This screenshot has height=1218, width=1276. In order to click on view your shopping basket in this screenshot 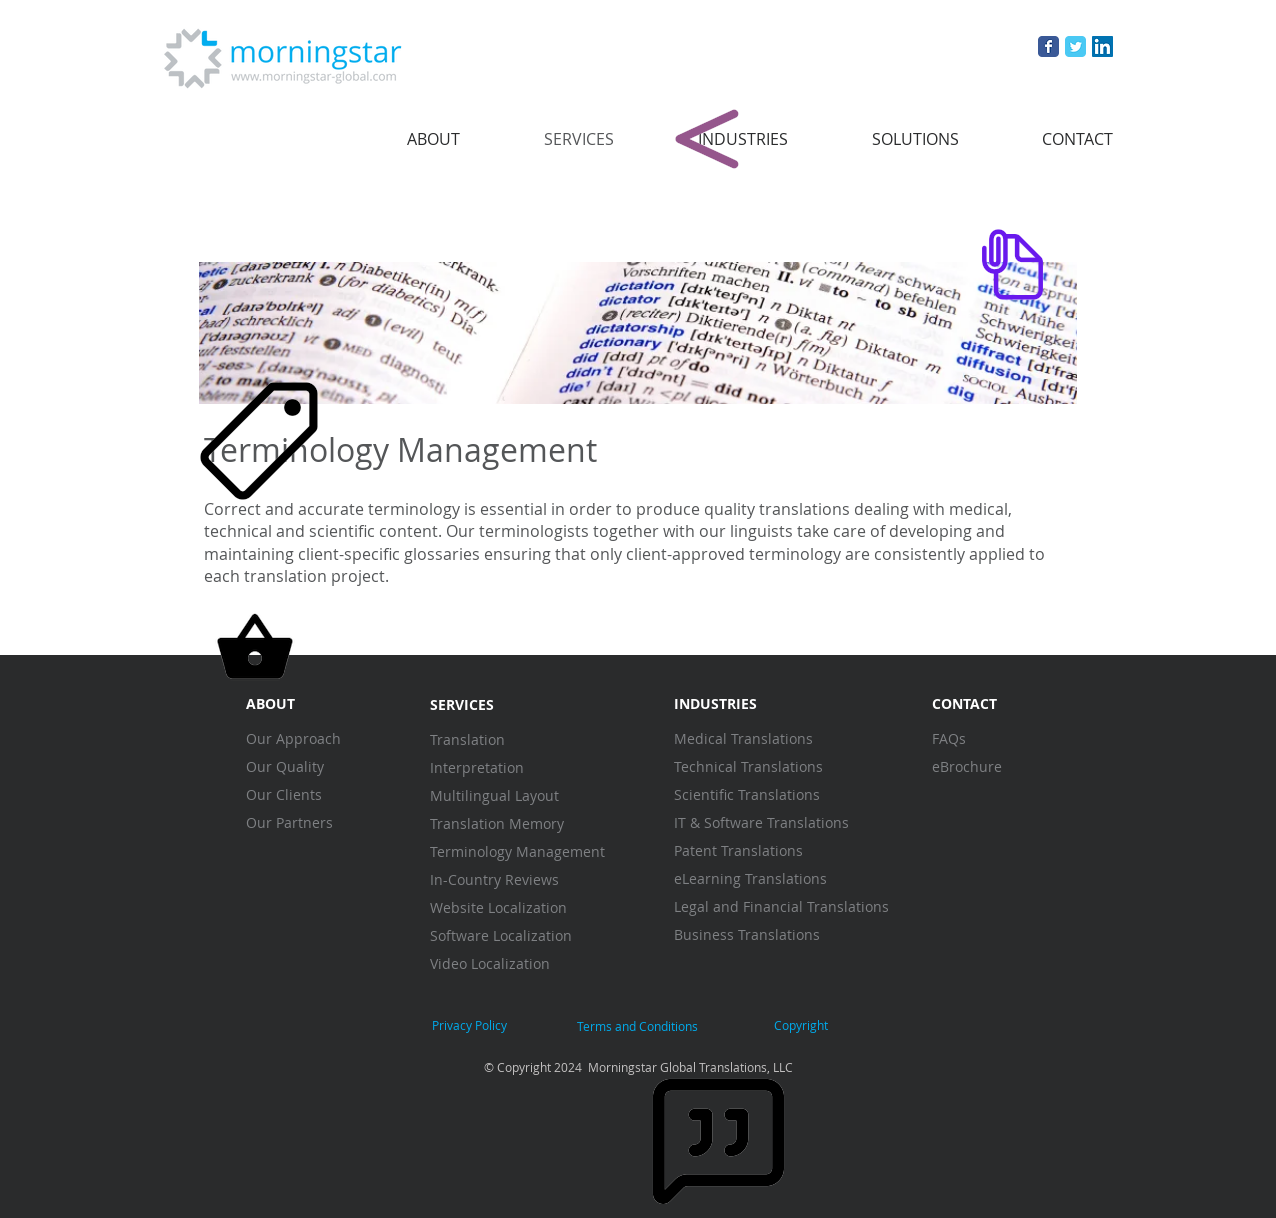, I will do `click(255, 648)`.